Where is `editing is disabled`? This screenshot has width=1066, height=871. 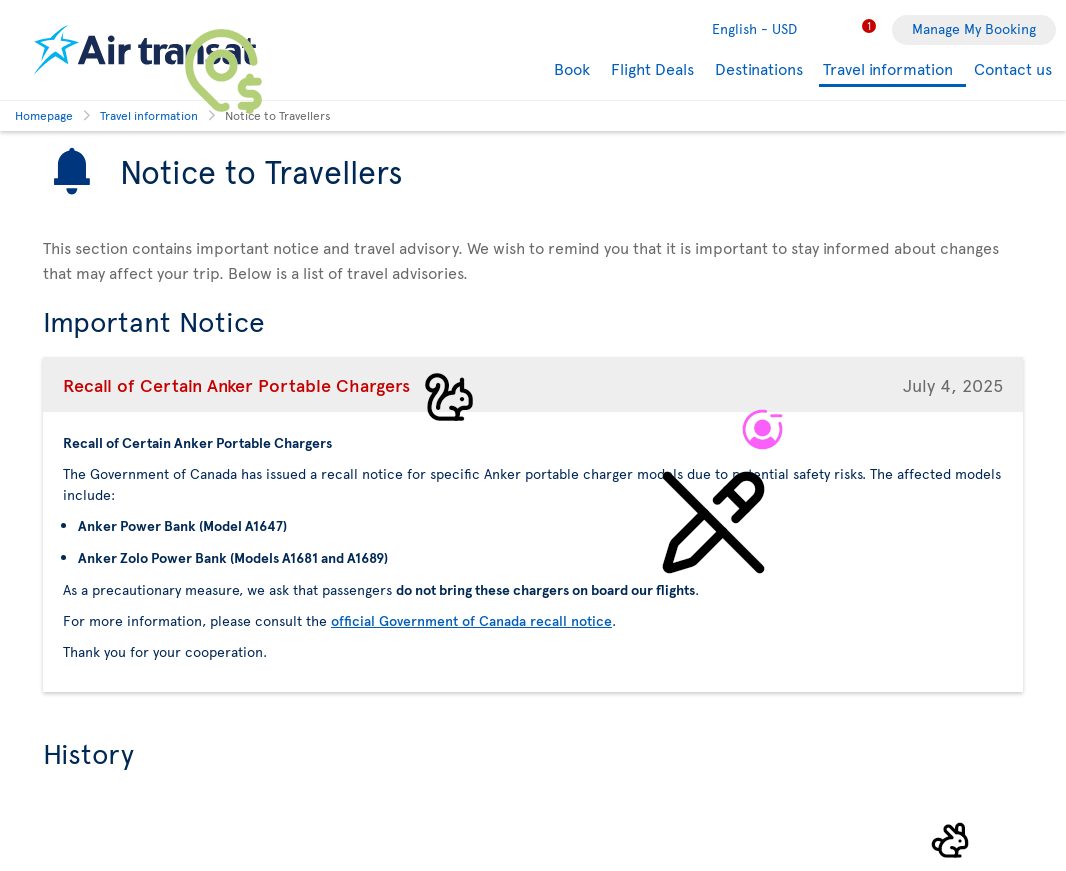
editing is disabled is located at coordinates (713, 522).